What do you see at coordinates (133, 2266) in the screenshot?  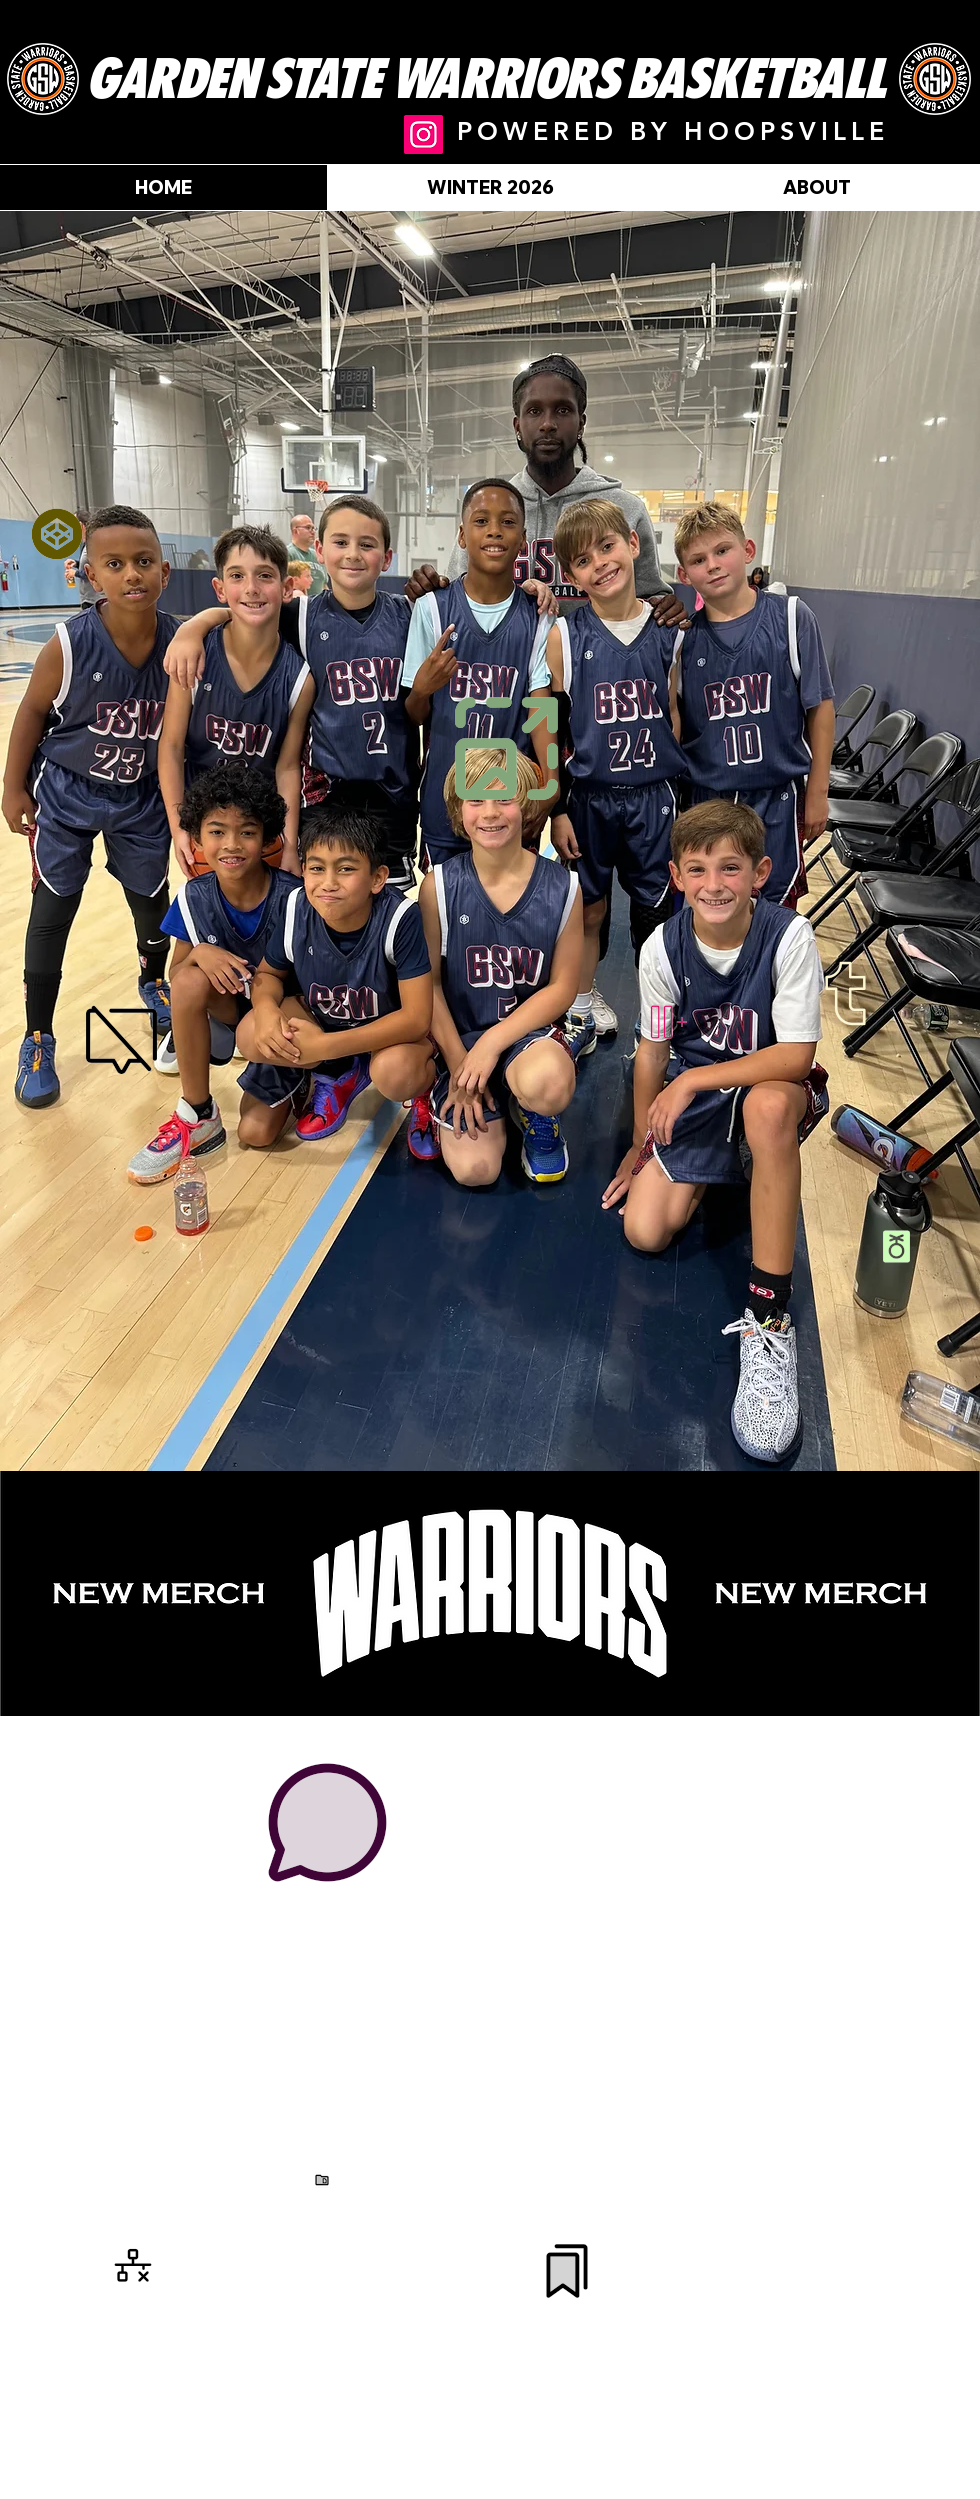 I see `network connection error or failure` at bounding box center [133, 2266].